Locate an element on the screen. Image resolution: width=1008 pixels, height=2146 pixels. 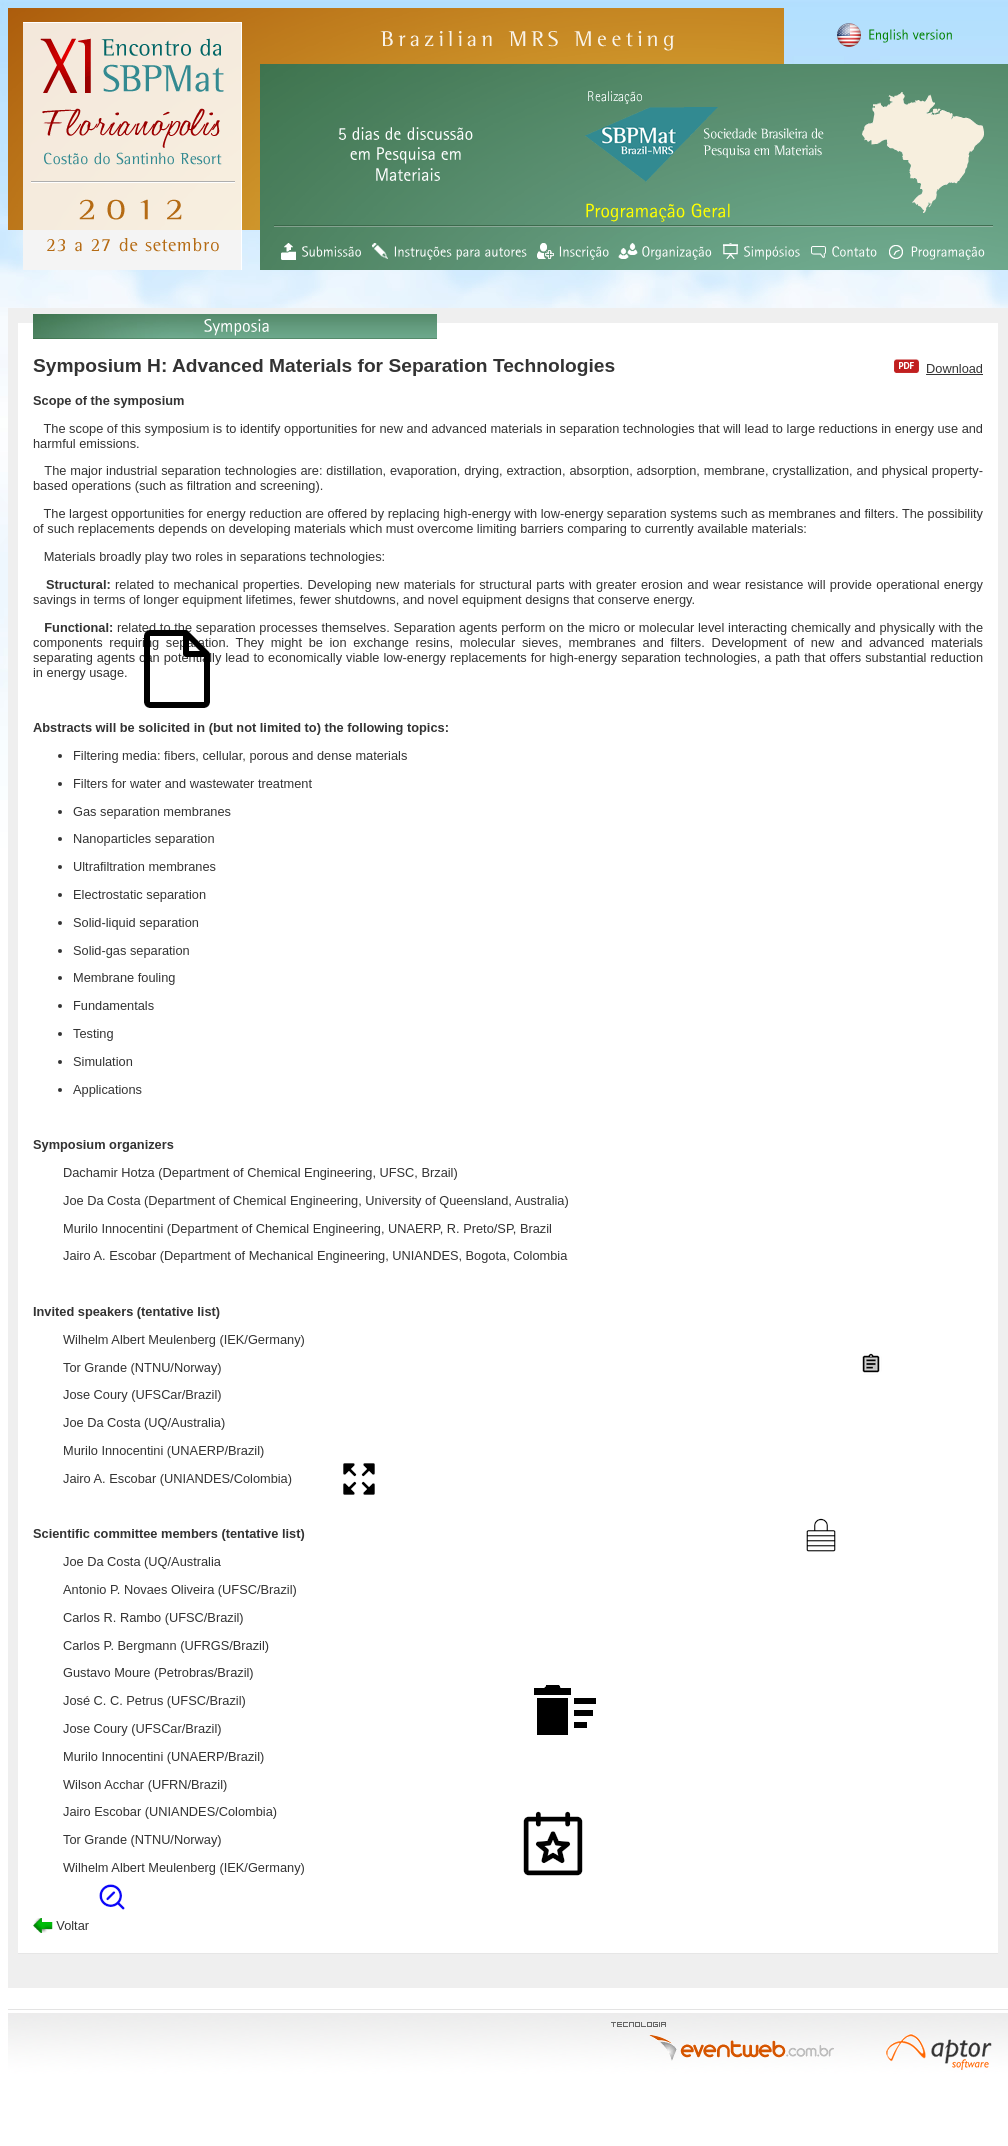
view or open a file is located at coordinates (177, 669).